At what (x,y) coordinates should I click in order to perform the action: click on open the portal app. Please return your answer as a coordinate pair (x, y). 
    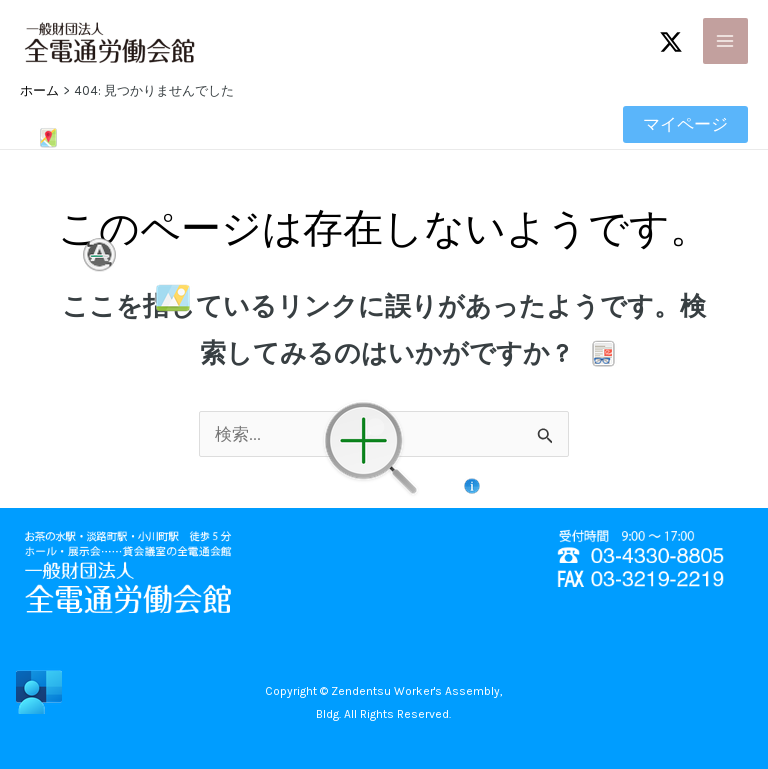
    Looking at the image, I should click on (39, 691).